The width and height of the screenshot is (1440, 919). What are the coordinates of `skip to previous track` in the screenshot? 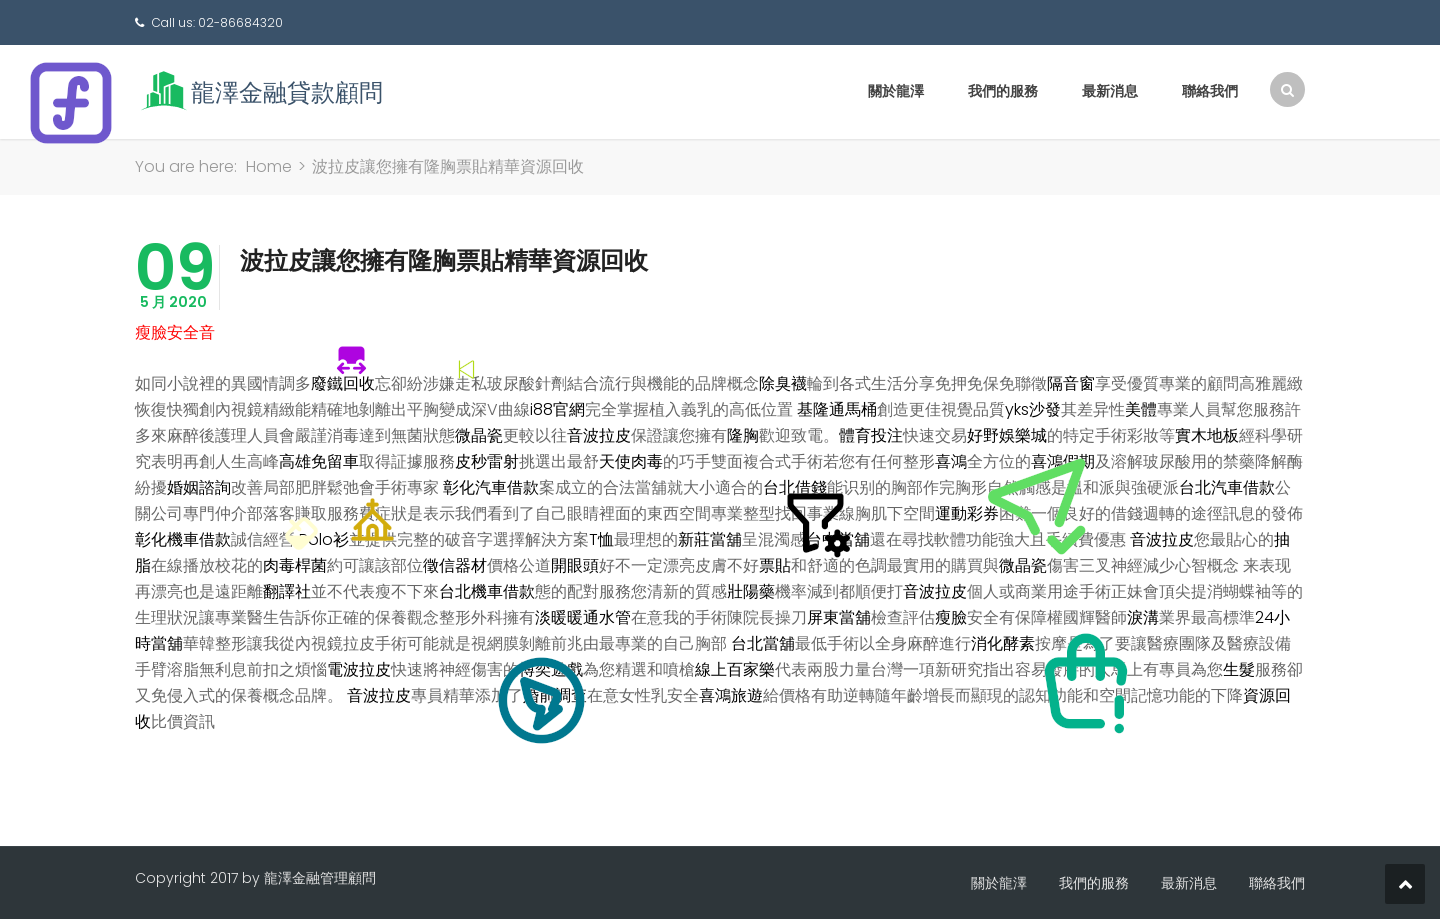 It's located at (466, 369).